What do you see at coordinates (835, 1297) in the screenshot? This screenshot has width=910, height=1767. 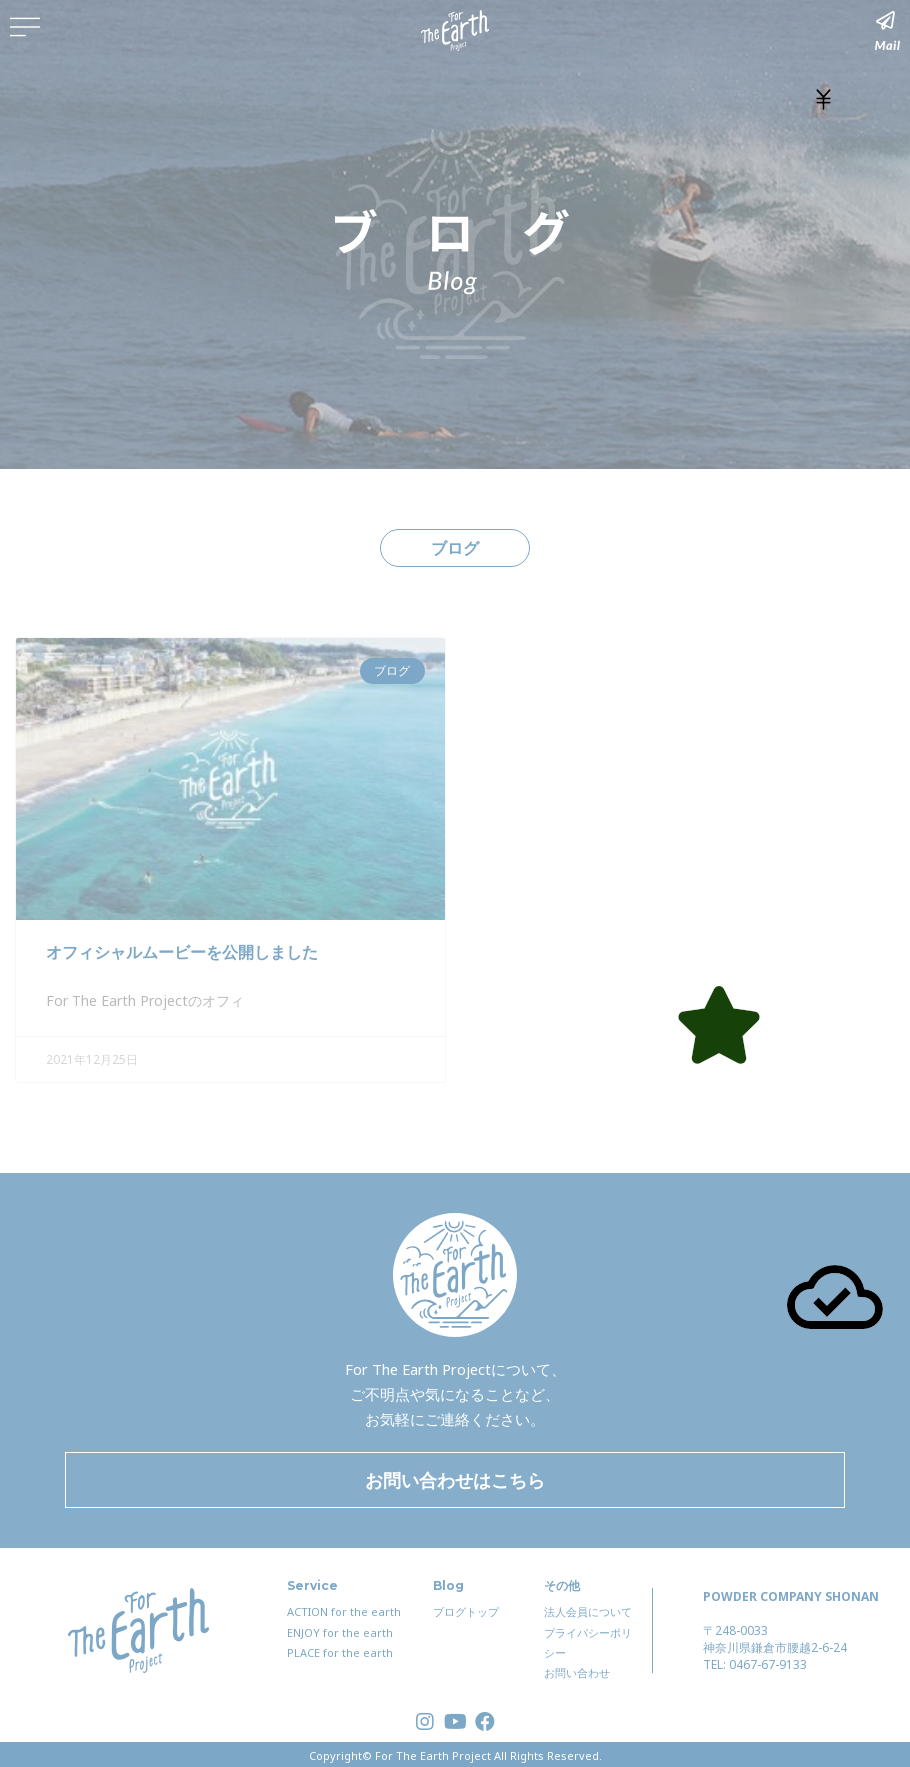 I see `file successfully uploaded to cloud` at bounding box center [835, 1297].